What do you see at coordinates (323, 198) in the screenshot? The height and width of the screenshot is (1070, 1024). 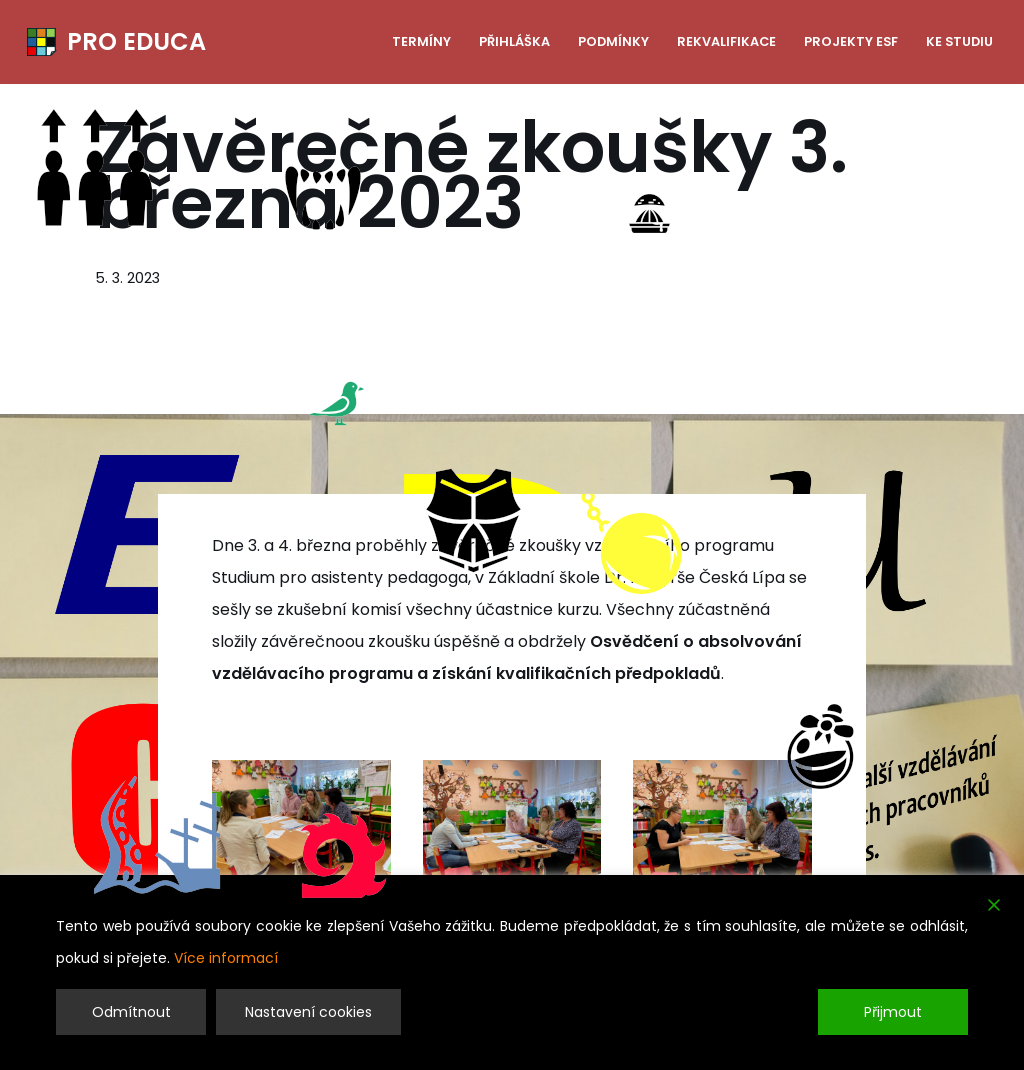 I see `select vampire or monster character type` at bounding box center [323, 198].